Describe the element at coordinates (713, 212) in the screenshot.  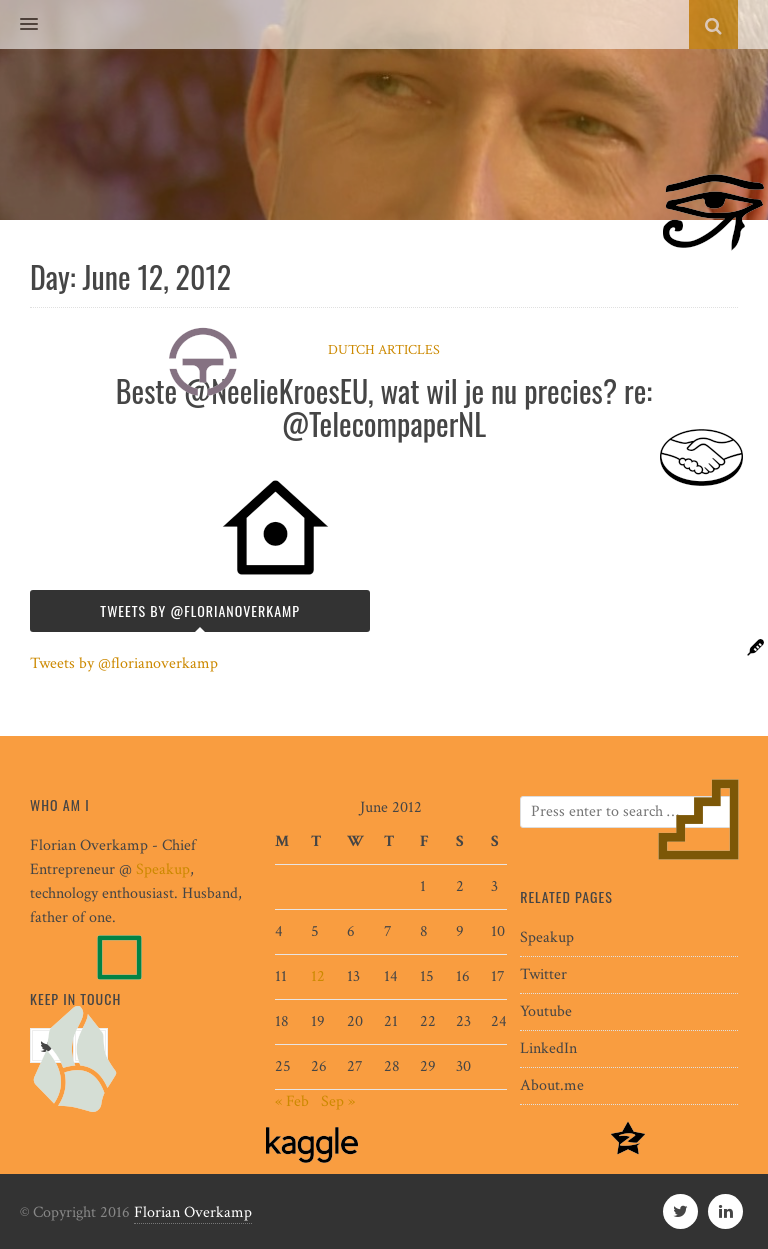
I see `sphinx documentation generator logo` at that location.